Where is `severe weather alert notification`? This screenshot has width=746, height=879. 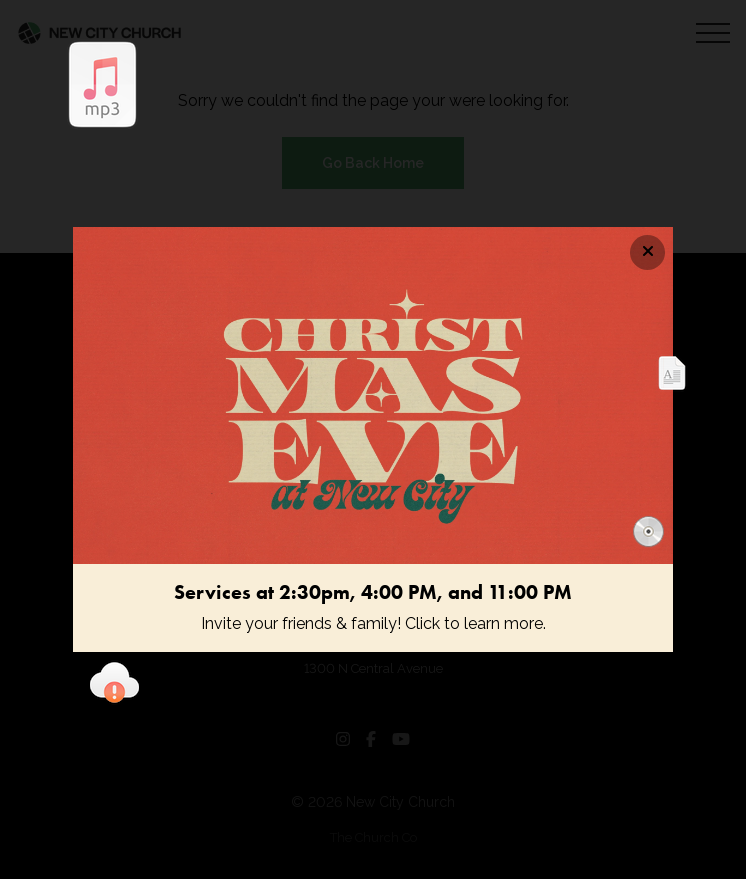 severe weather alert notification is located at coordinates (114, 682).